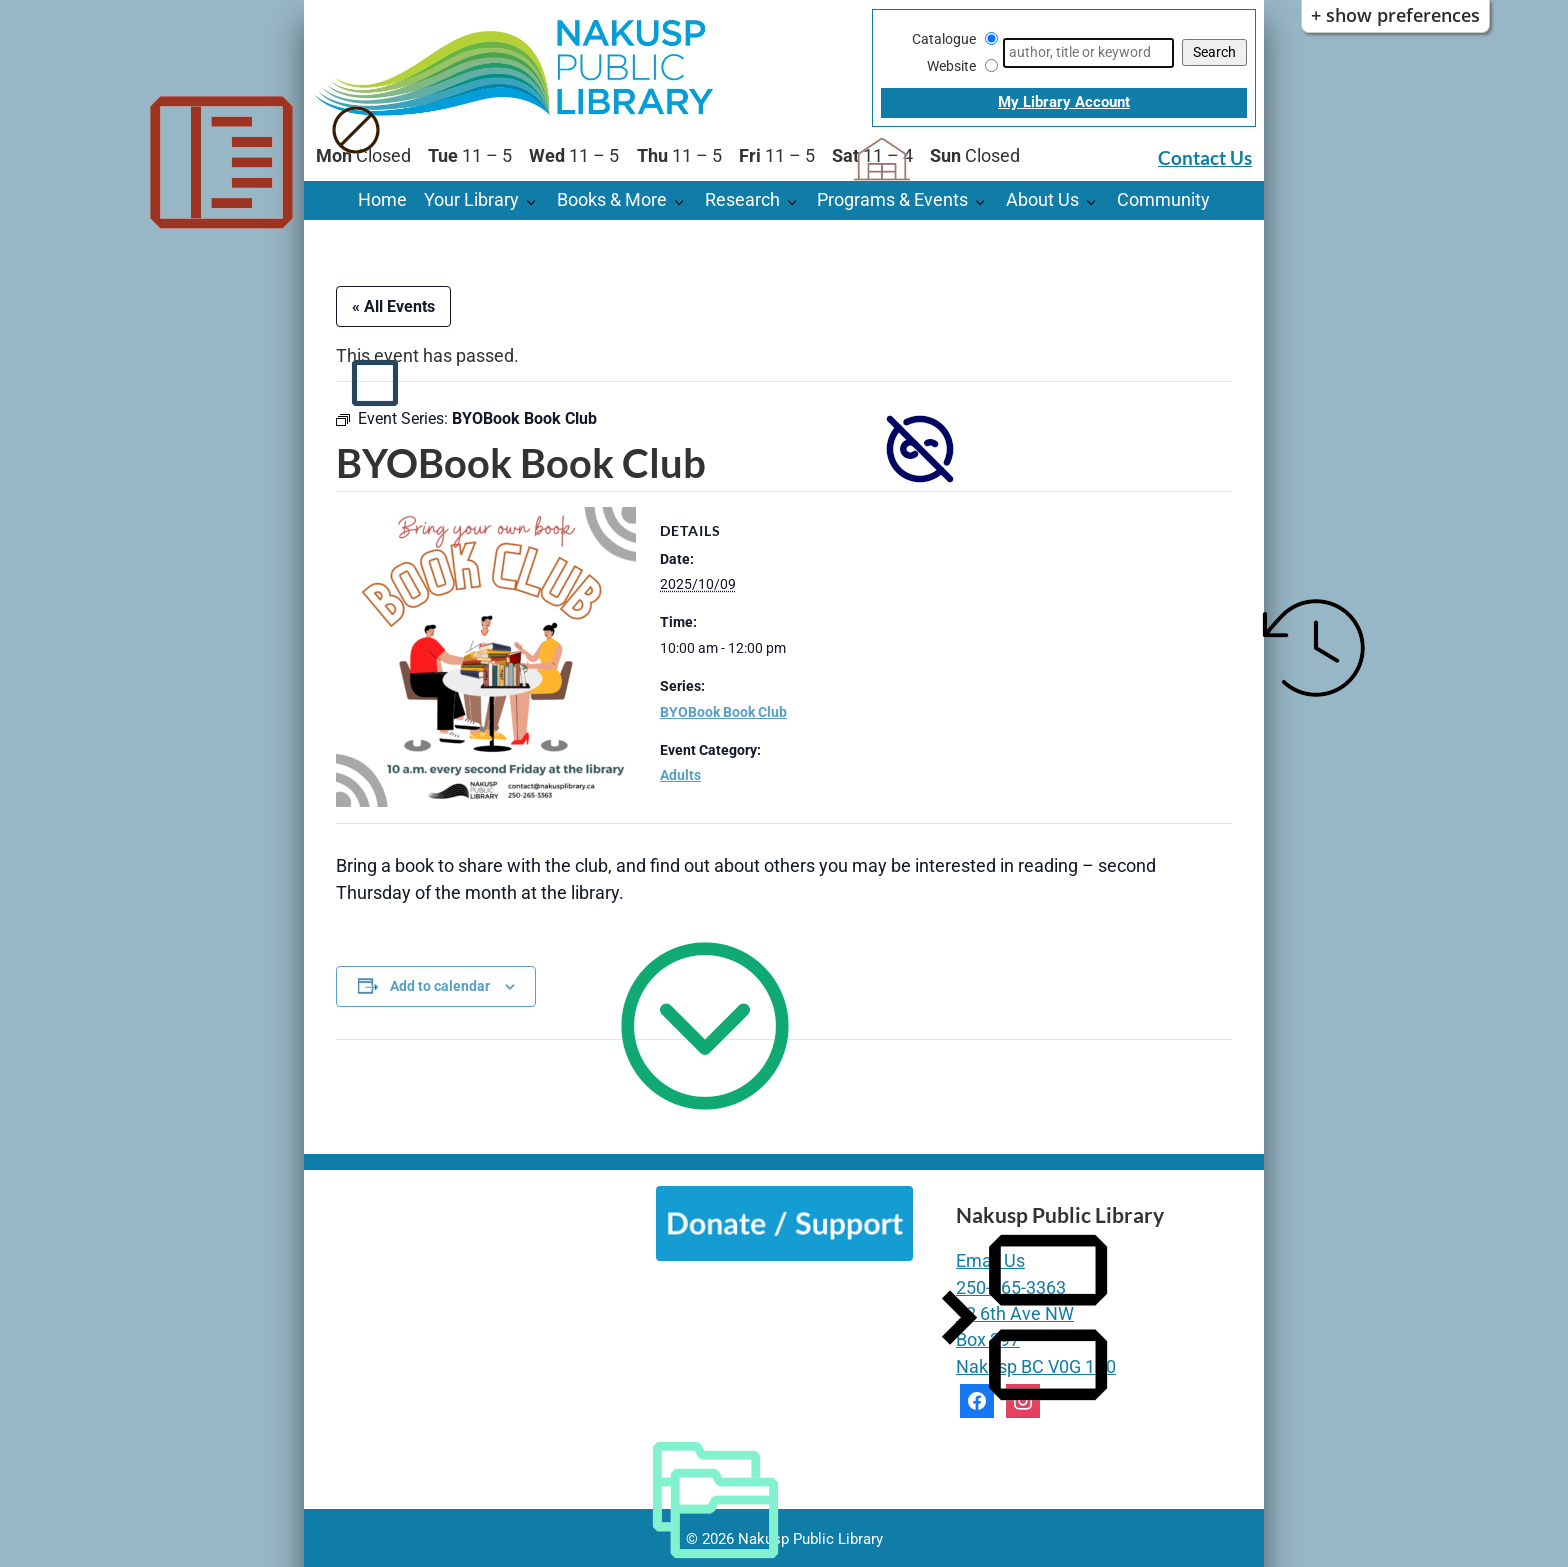  Describe the element at coordinates (715, 1495) in the screenshot. I see `access project submodules` at that location.